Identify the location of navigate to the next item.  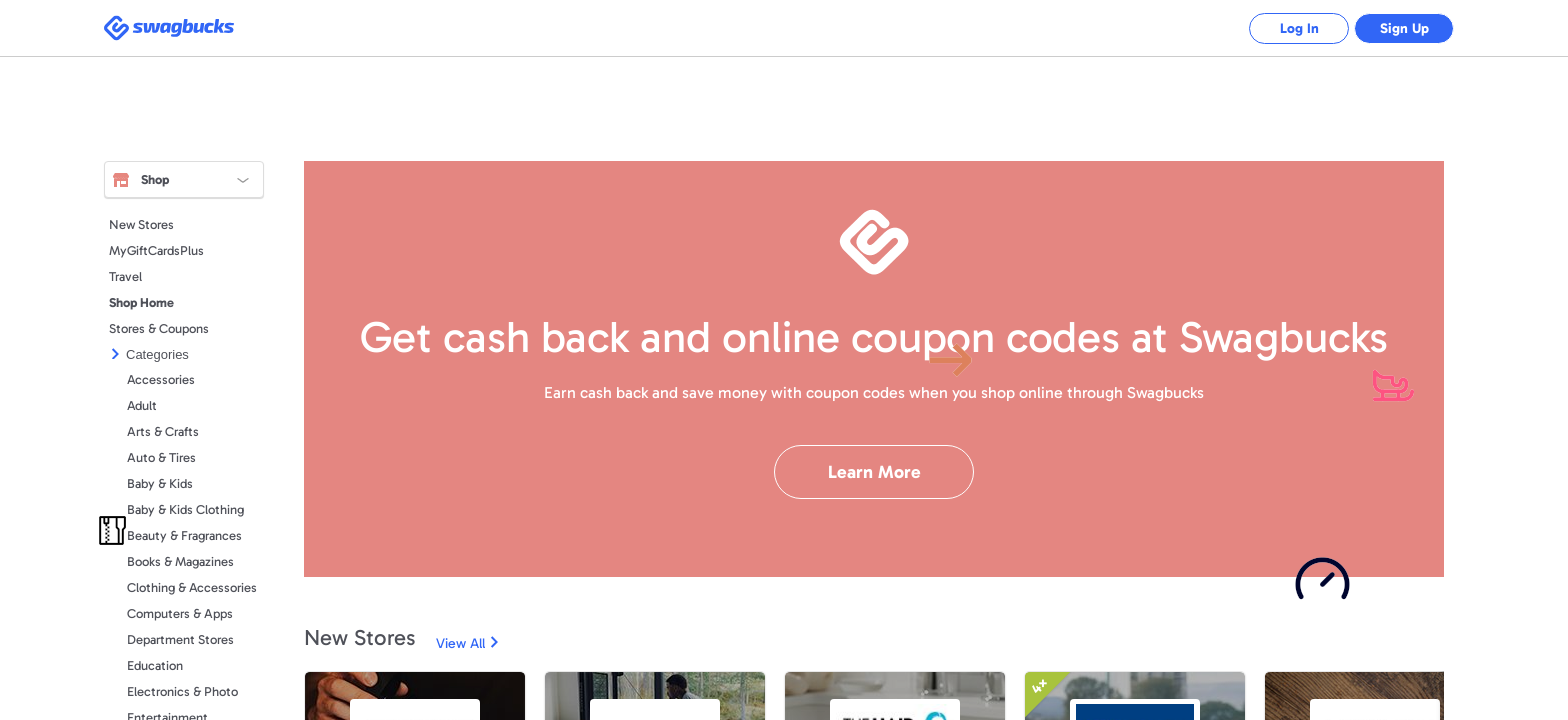
(953, 361).